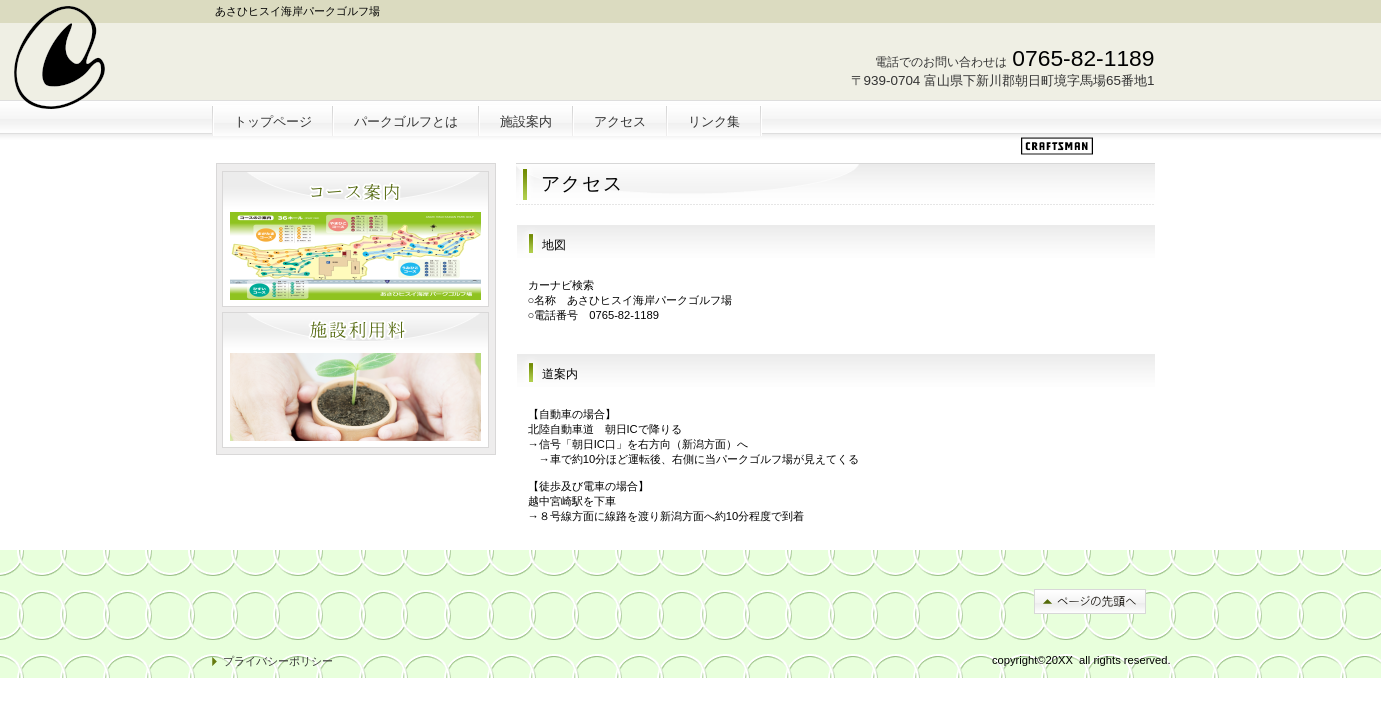  I want to click on crewai logo, so click(59, 57).